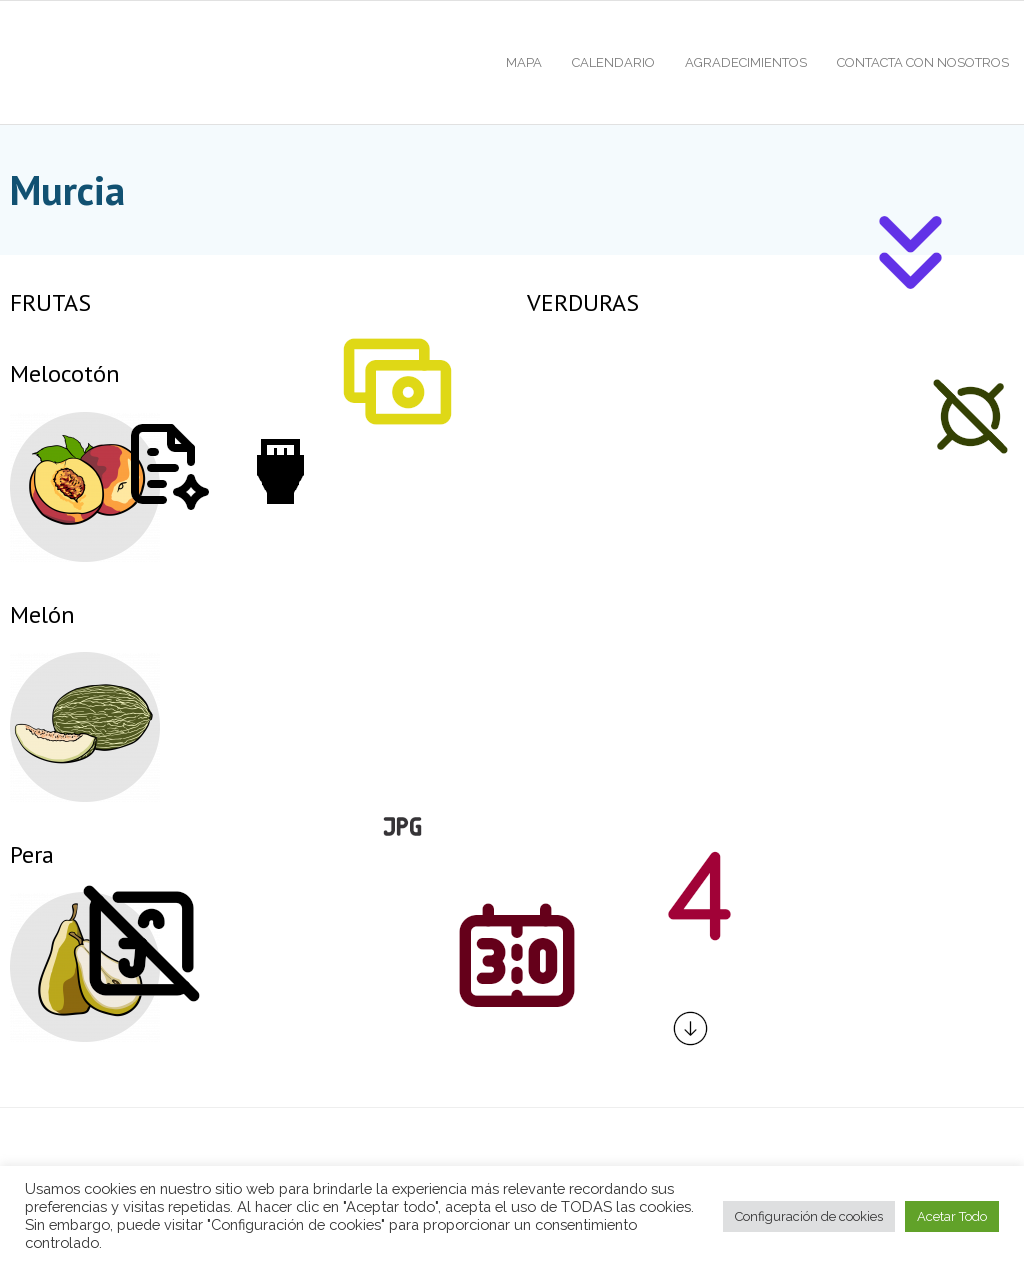 This screenshot has height=1266, width=1024. Describe the element at coordinates (163, 464) in the screenshot. I see `generate AI-powered text or document` at that location.